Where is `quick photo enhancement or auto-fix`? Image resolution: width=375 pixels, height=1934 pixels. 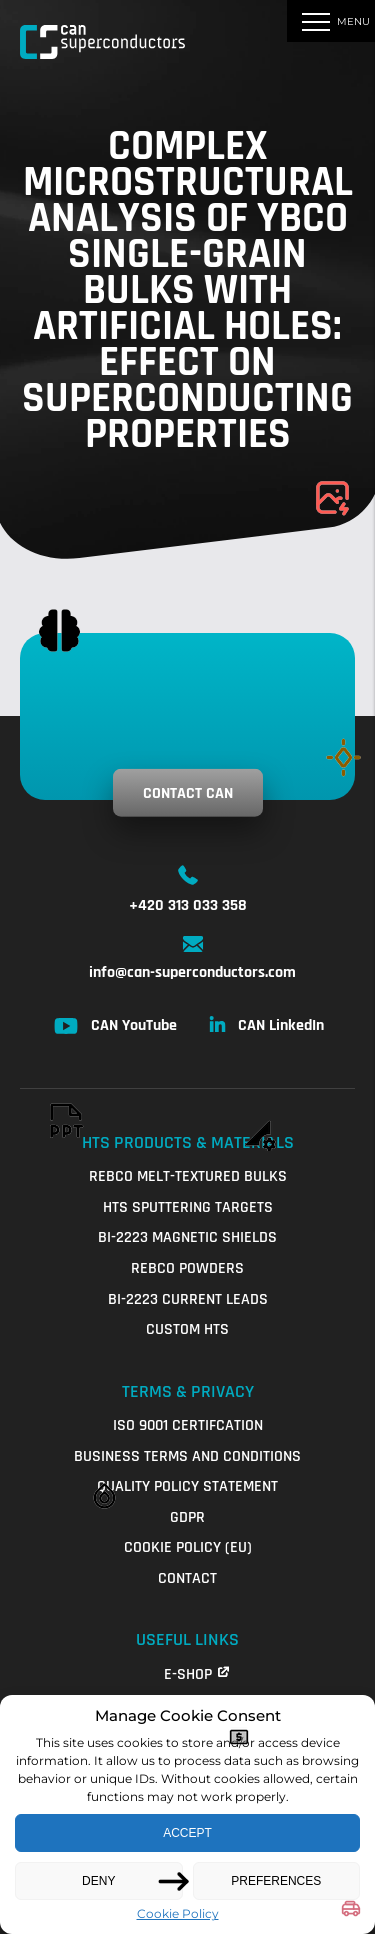
quick photo enhancement or auto-fix is located at coordinates (332, 497).